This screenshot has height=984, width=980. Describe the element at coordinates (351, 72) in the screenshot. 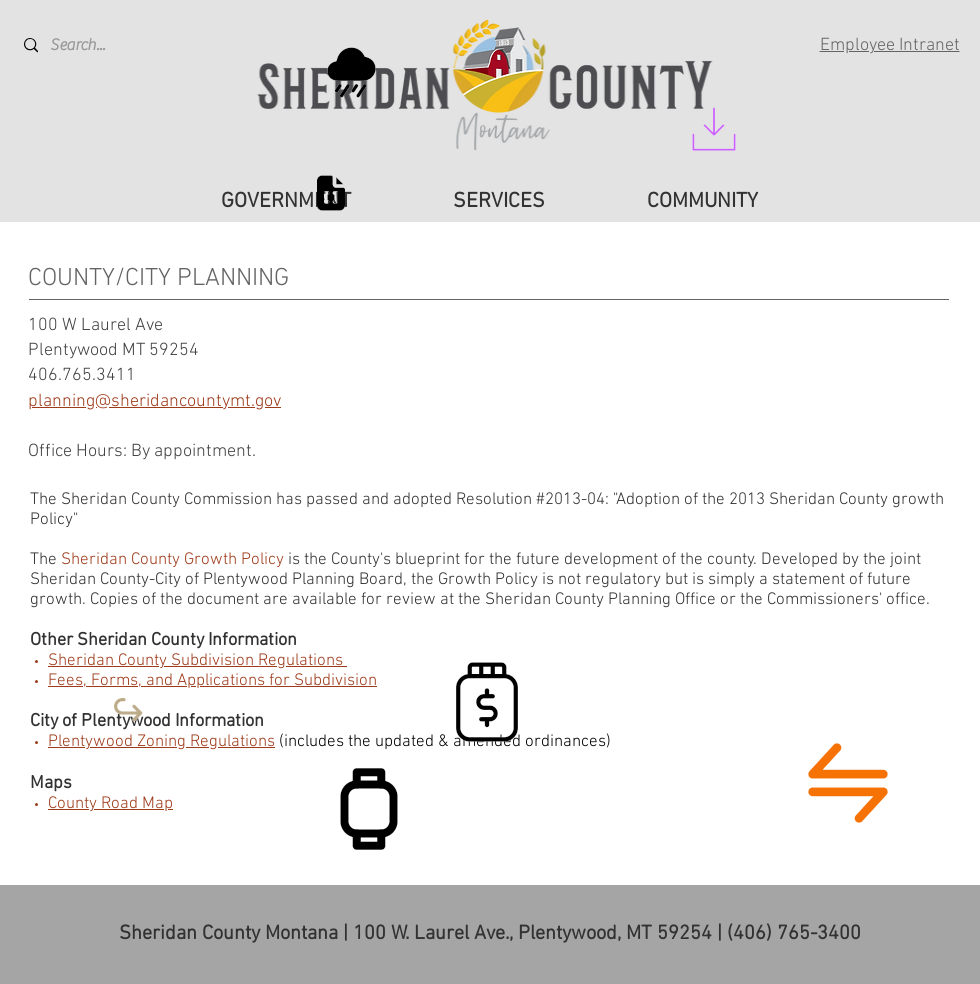

I see `indicates rainy weather conditions` at that location.